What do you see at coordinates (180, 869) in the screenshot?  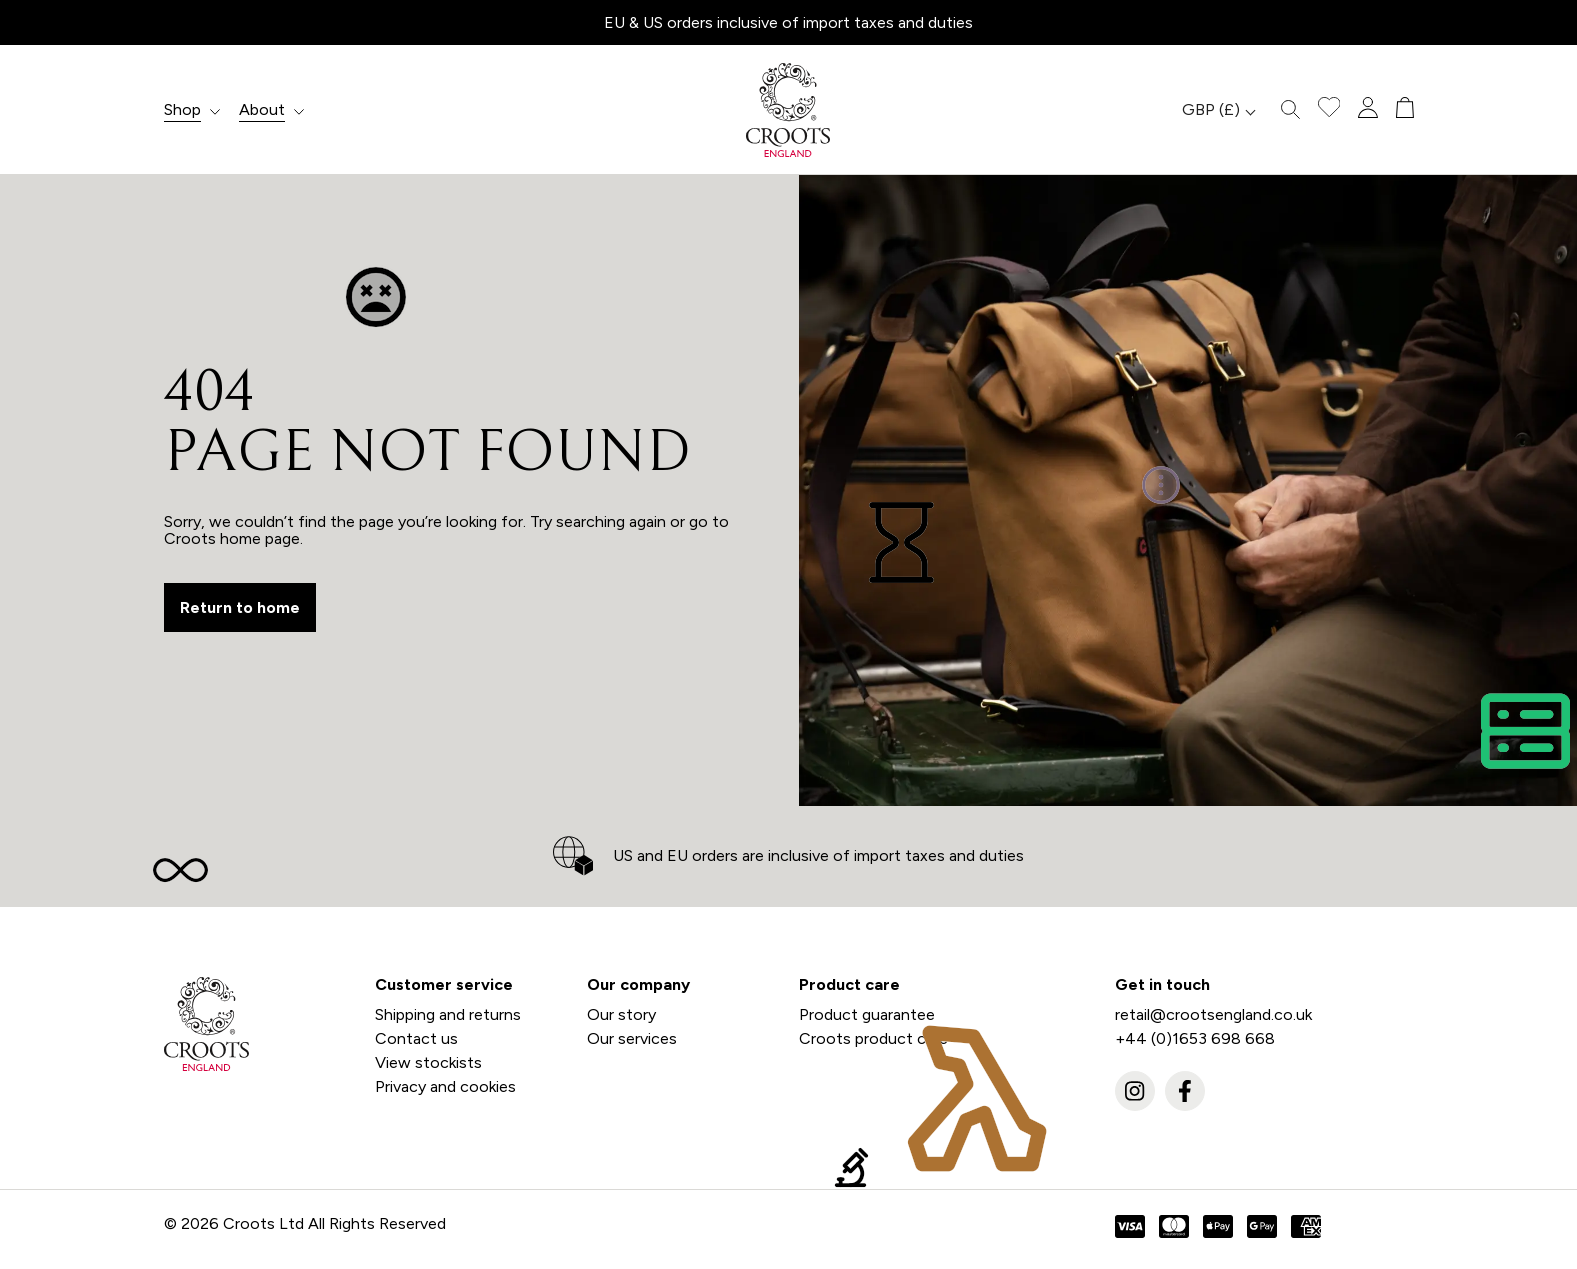 I see `indicates unlimited or infinite quantity` at bounding box center [180, 869].